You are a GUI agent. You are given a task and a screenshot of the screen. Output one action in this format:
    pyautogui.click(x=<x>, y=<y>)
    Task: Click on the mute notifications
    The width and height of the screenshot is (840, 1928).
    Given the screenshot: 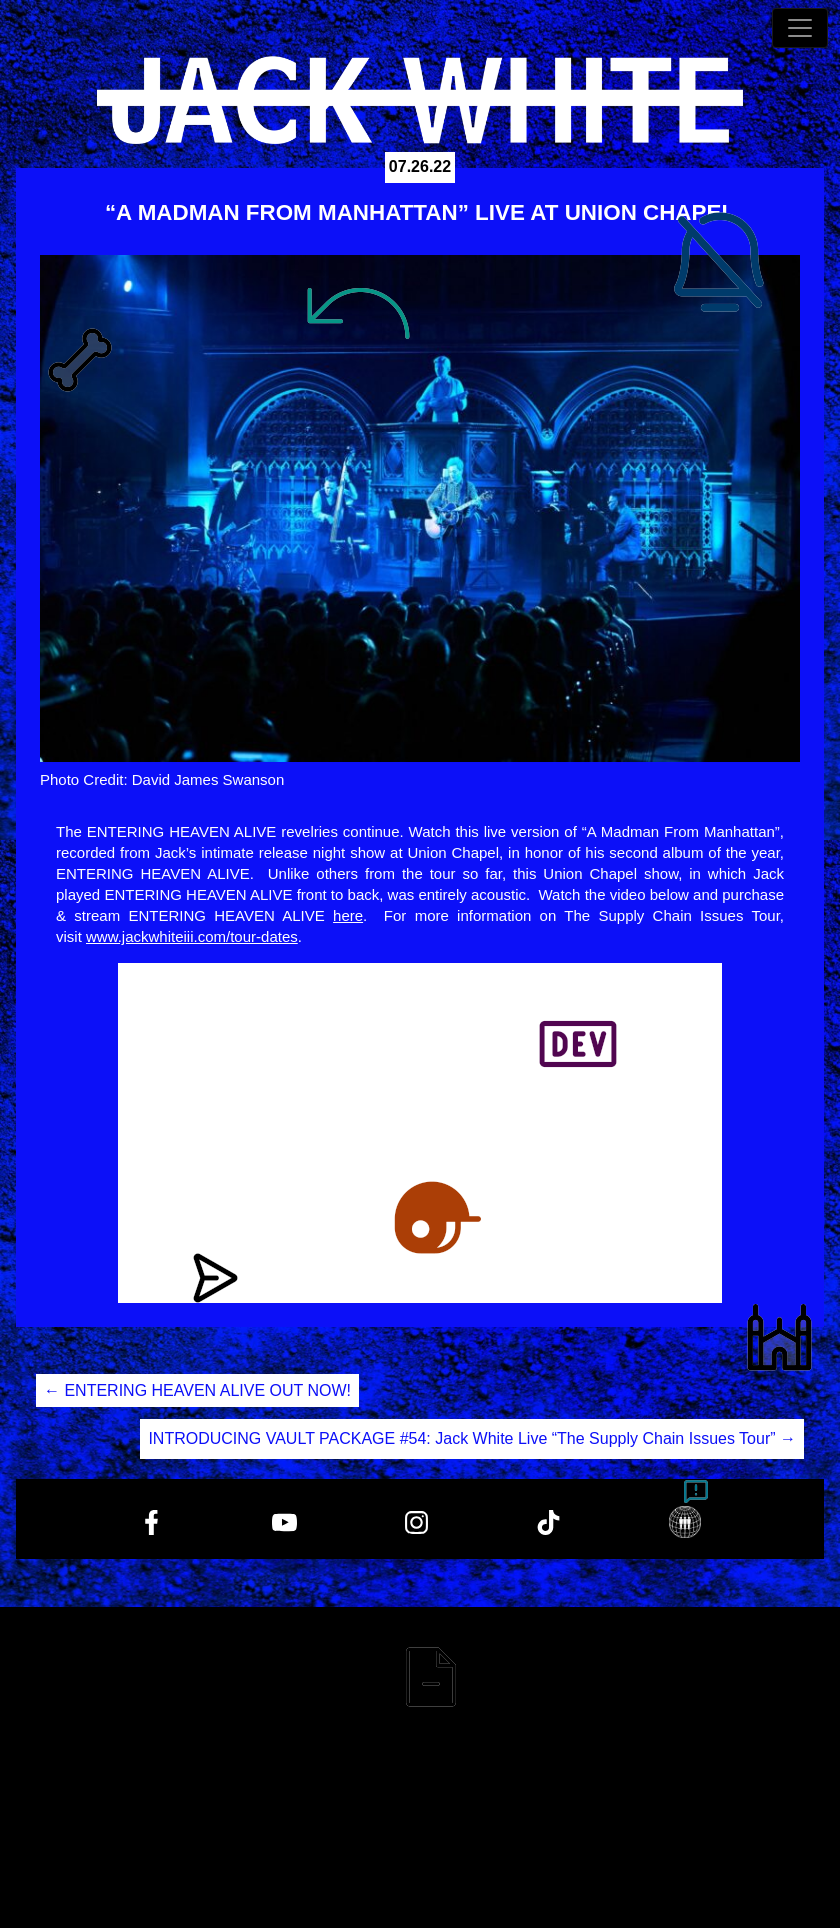 What is the action you would take?
    pyautogui.click(x=720, y=262)
    